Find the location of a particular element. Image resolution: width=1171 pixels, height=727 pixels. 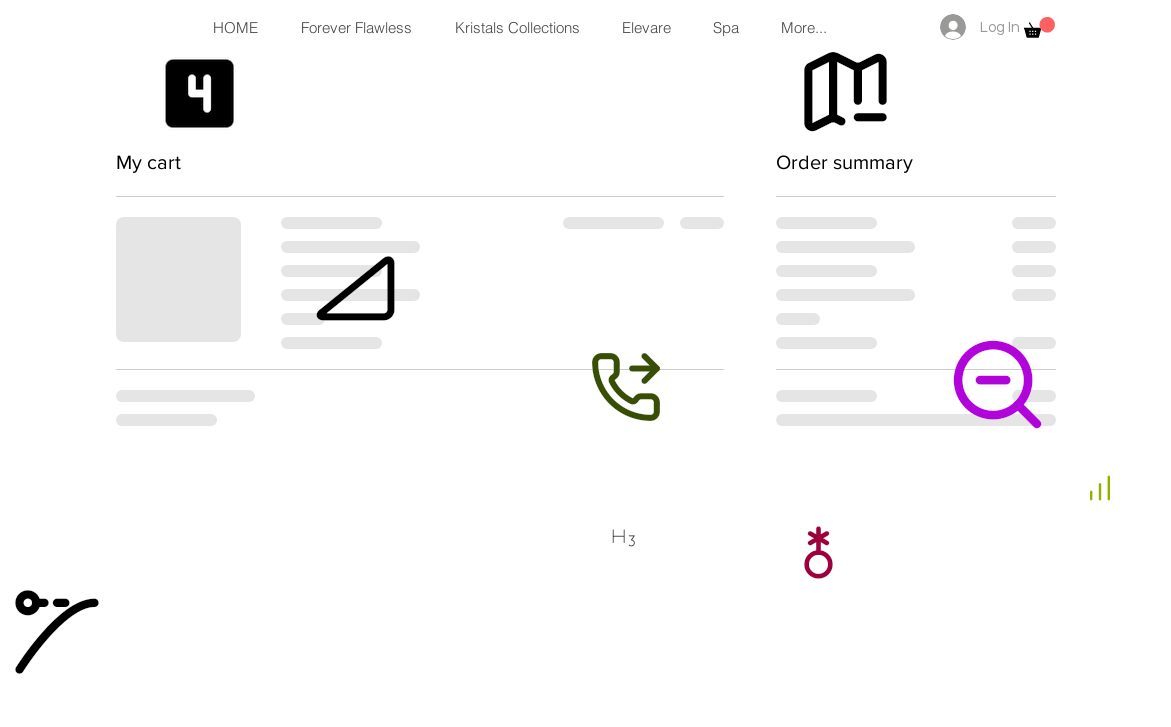

zoom out to see more of the view is located at coordinates (997, 384).